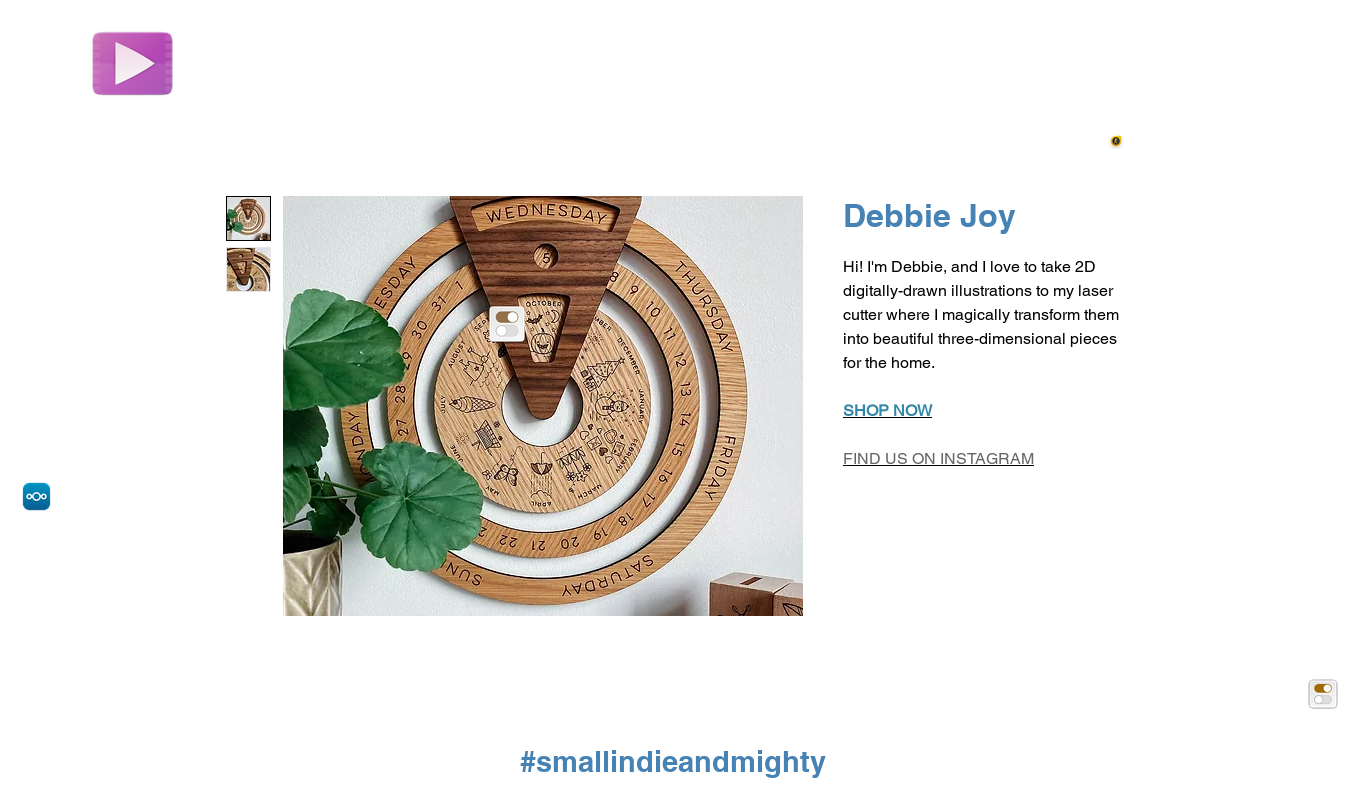  What do you see at coordinates (36, 496) in the screenshot?
I see `open nextcloud app` at bounding box center [36, 496].